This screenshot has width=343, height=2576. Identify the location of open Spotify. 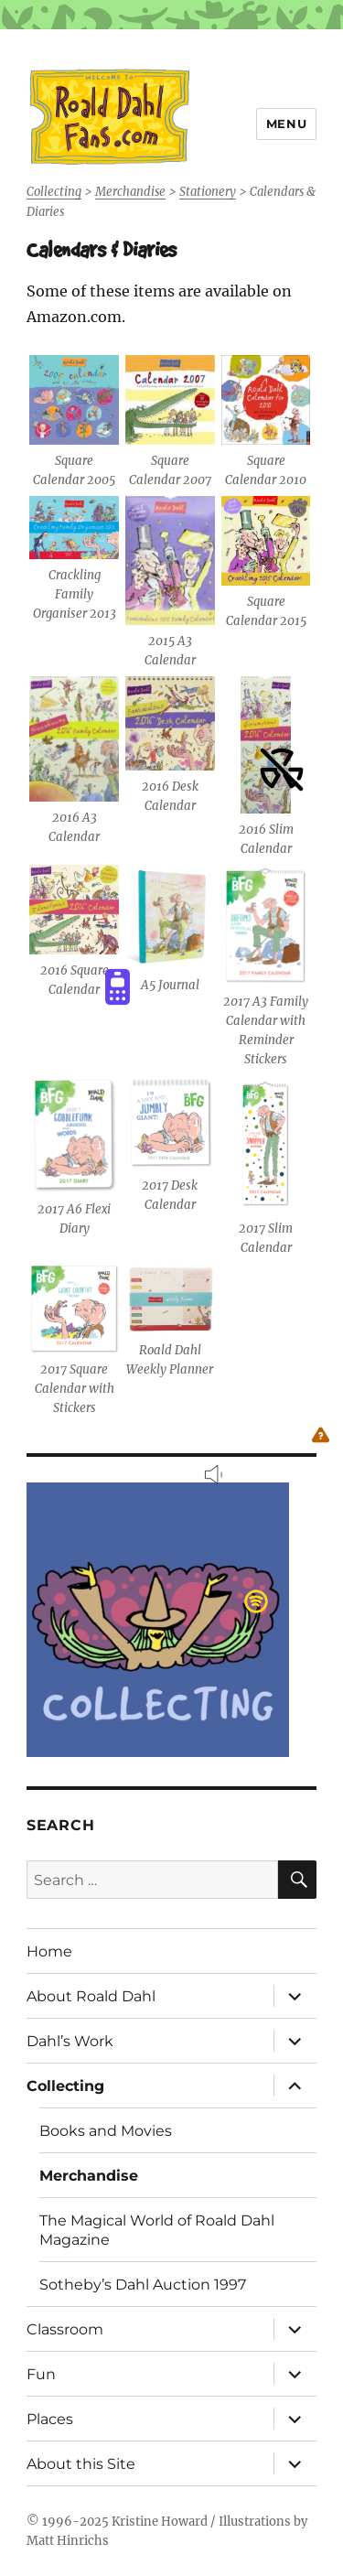
(256, 1601).